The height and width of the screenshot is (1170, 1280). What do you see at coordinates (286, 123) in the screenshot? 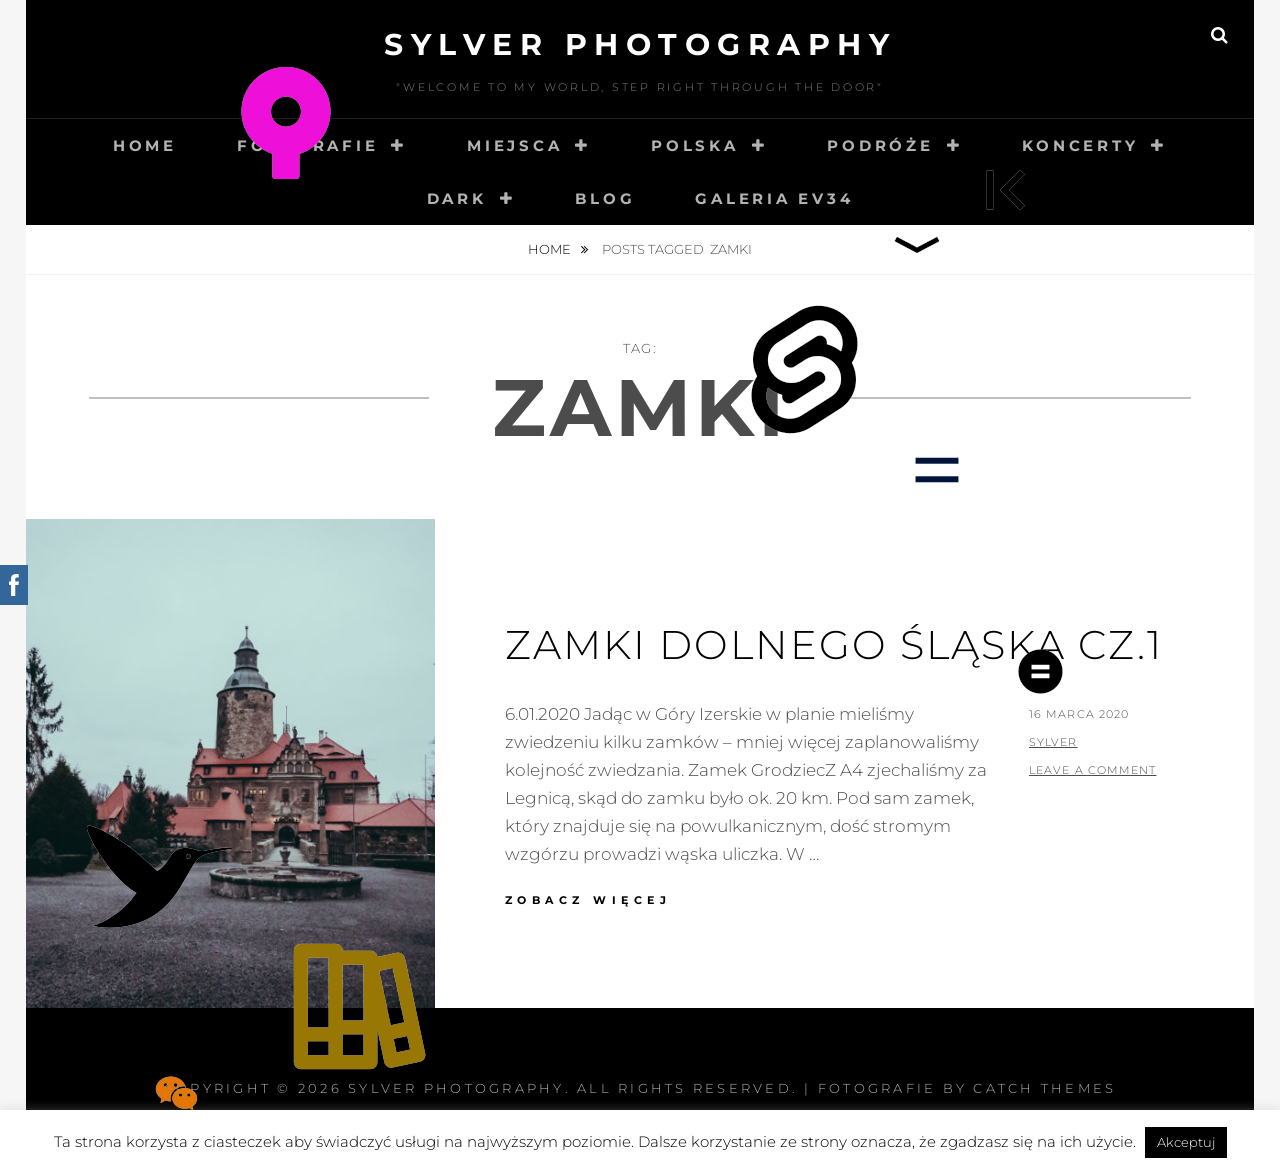
I see `open sourcetree git client` at bounding box center [286, 123].